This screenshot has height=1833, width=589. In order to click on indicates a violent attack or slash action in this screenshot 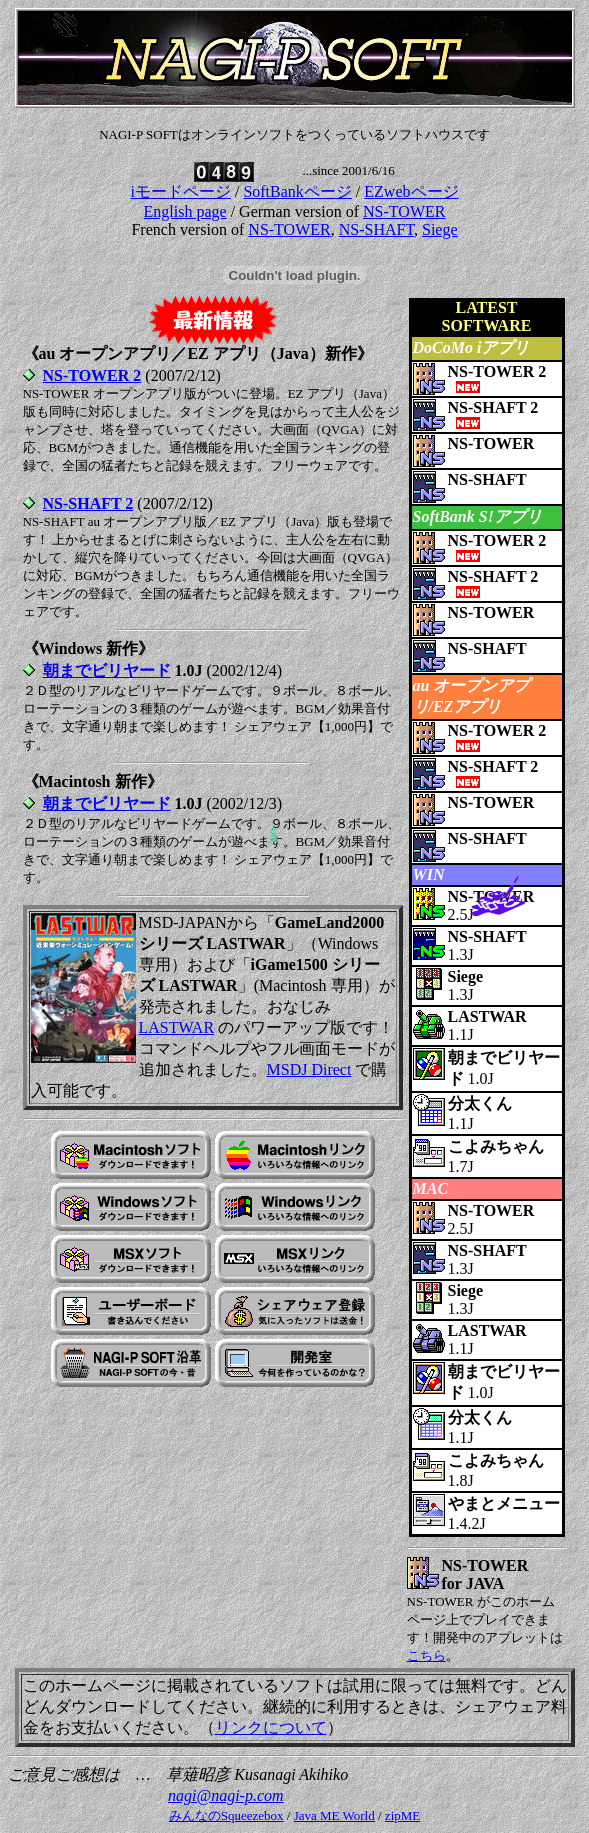, I will do `click(64, 24)`.